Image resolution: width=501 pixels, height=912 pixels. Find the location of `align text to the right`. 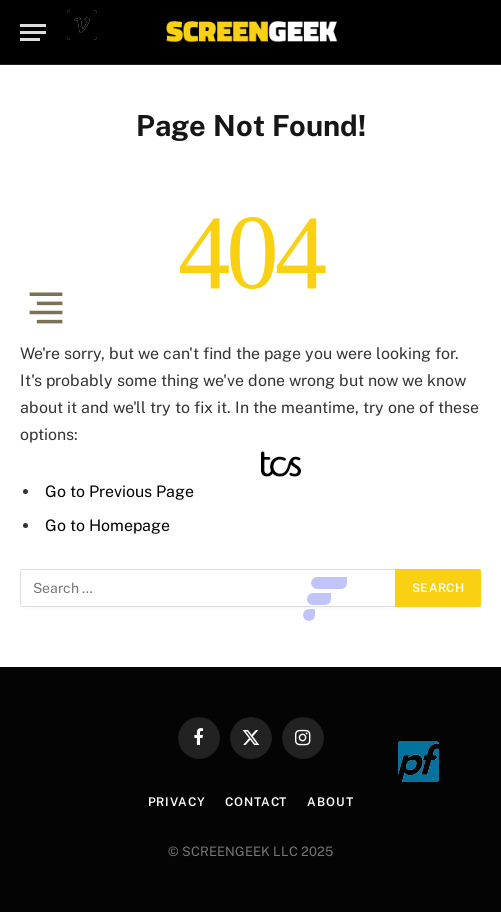

align text to the right is located at coordinates (46, 307).